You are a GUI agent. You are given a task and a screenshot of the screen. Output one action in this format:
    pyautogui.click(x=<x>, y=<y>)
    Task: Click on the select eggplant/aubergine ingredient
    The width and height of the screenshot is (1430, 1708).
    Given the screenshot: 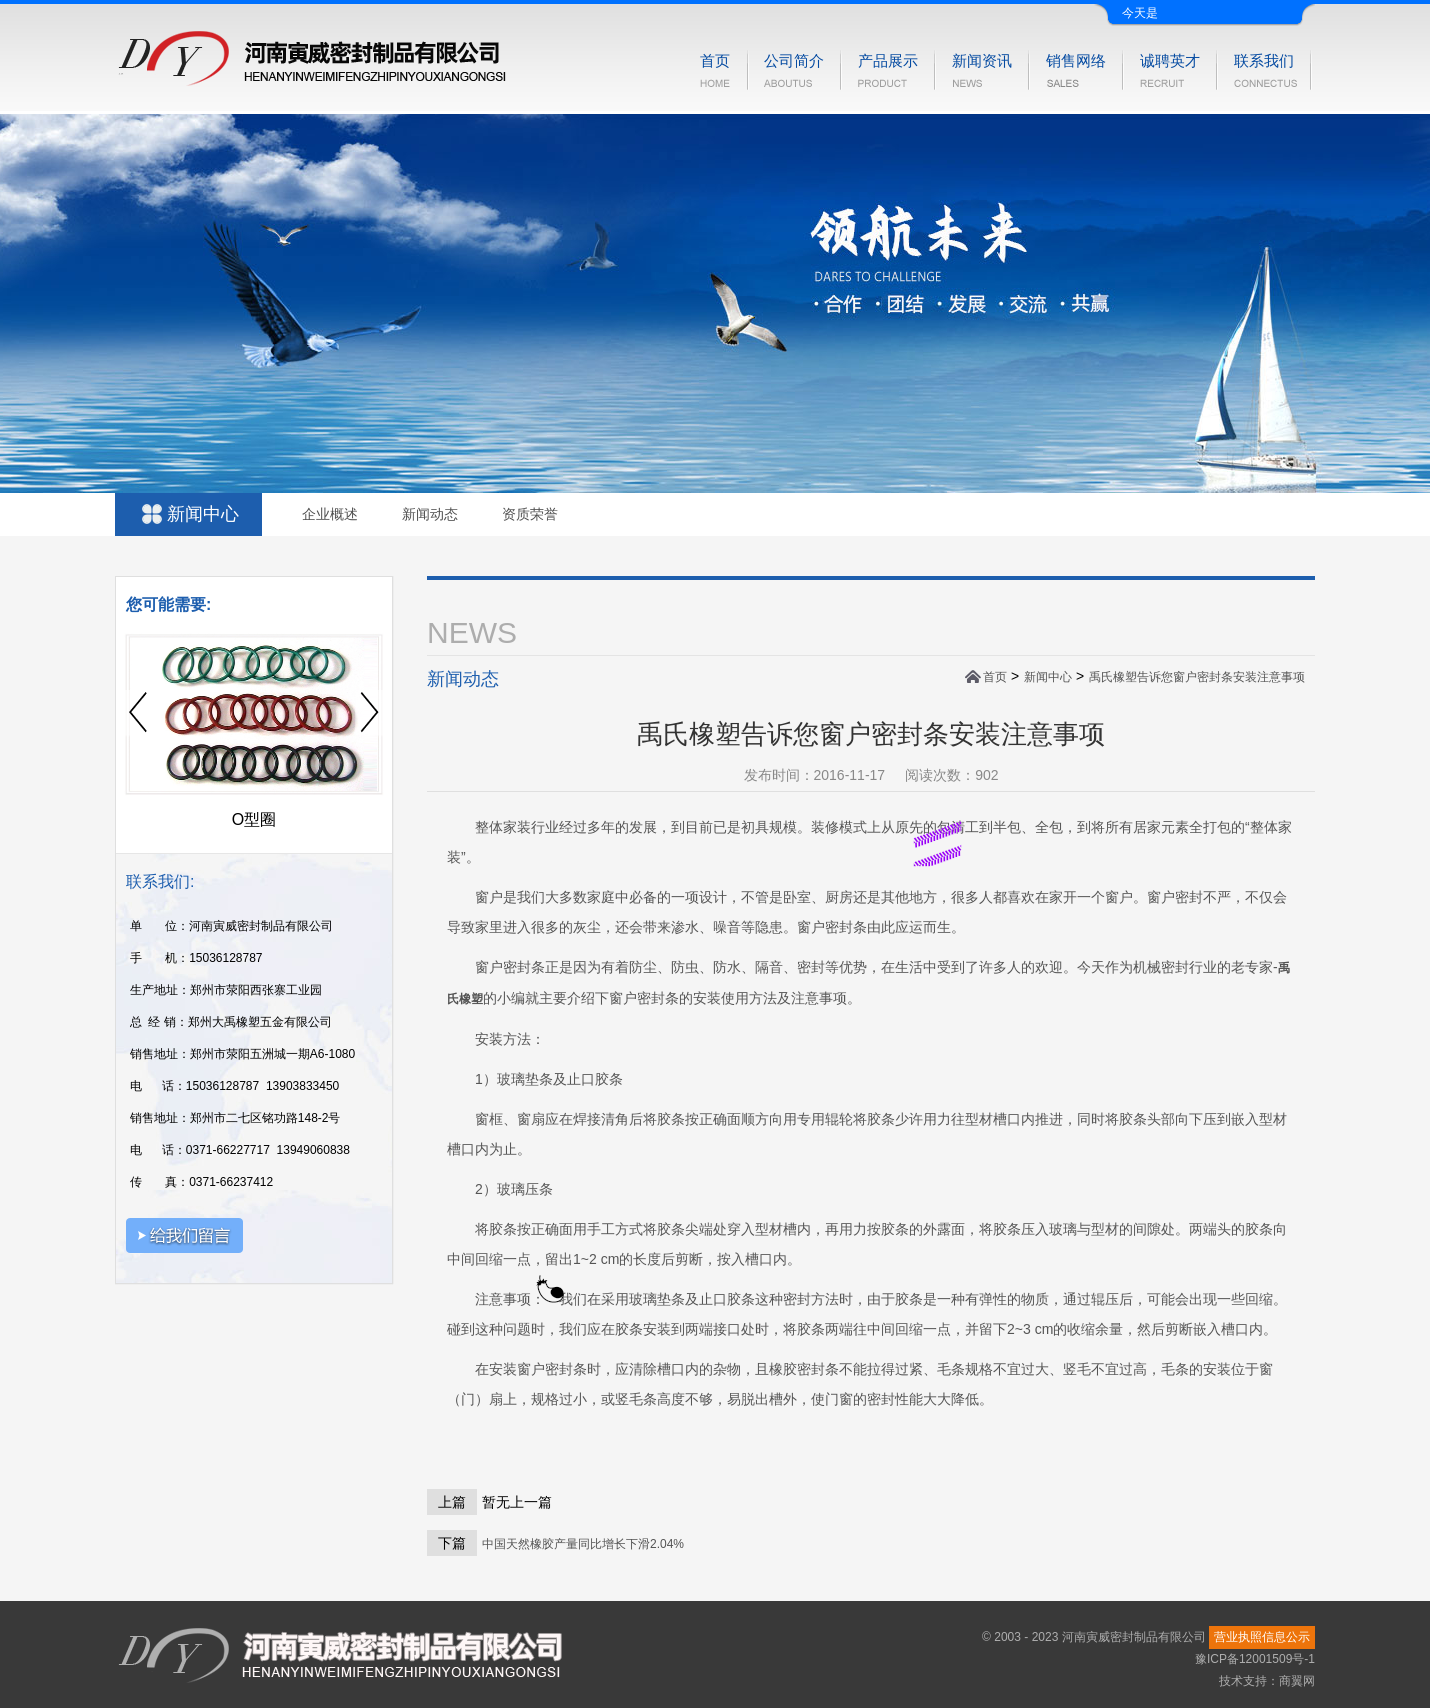 What is the action you would take?
    pyautogui.click(x=550, y=1289)
    